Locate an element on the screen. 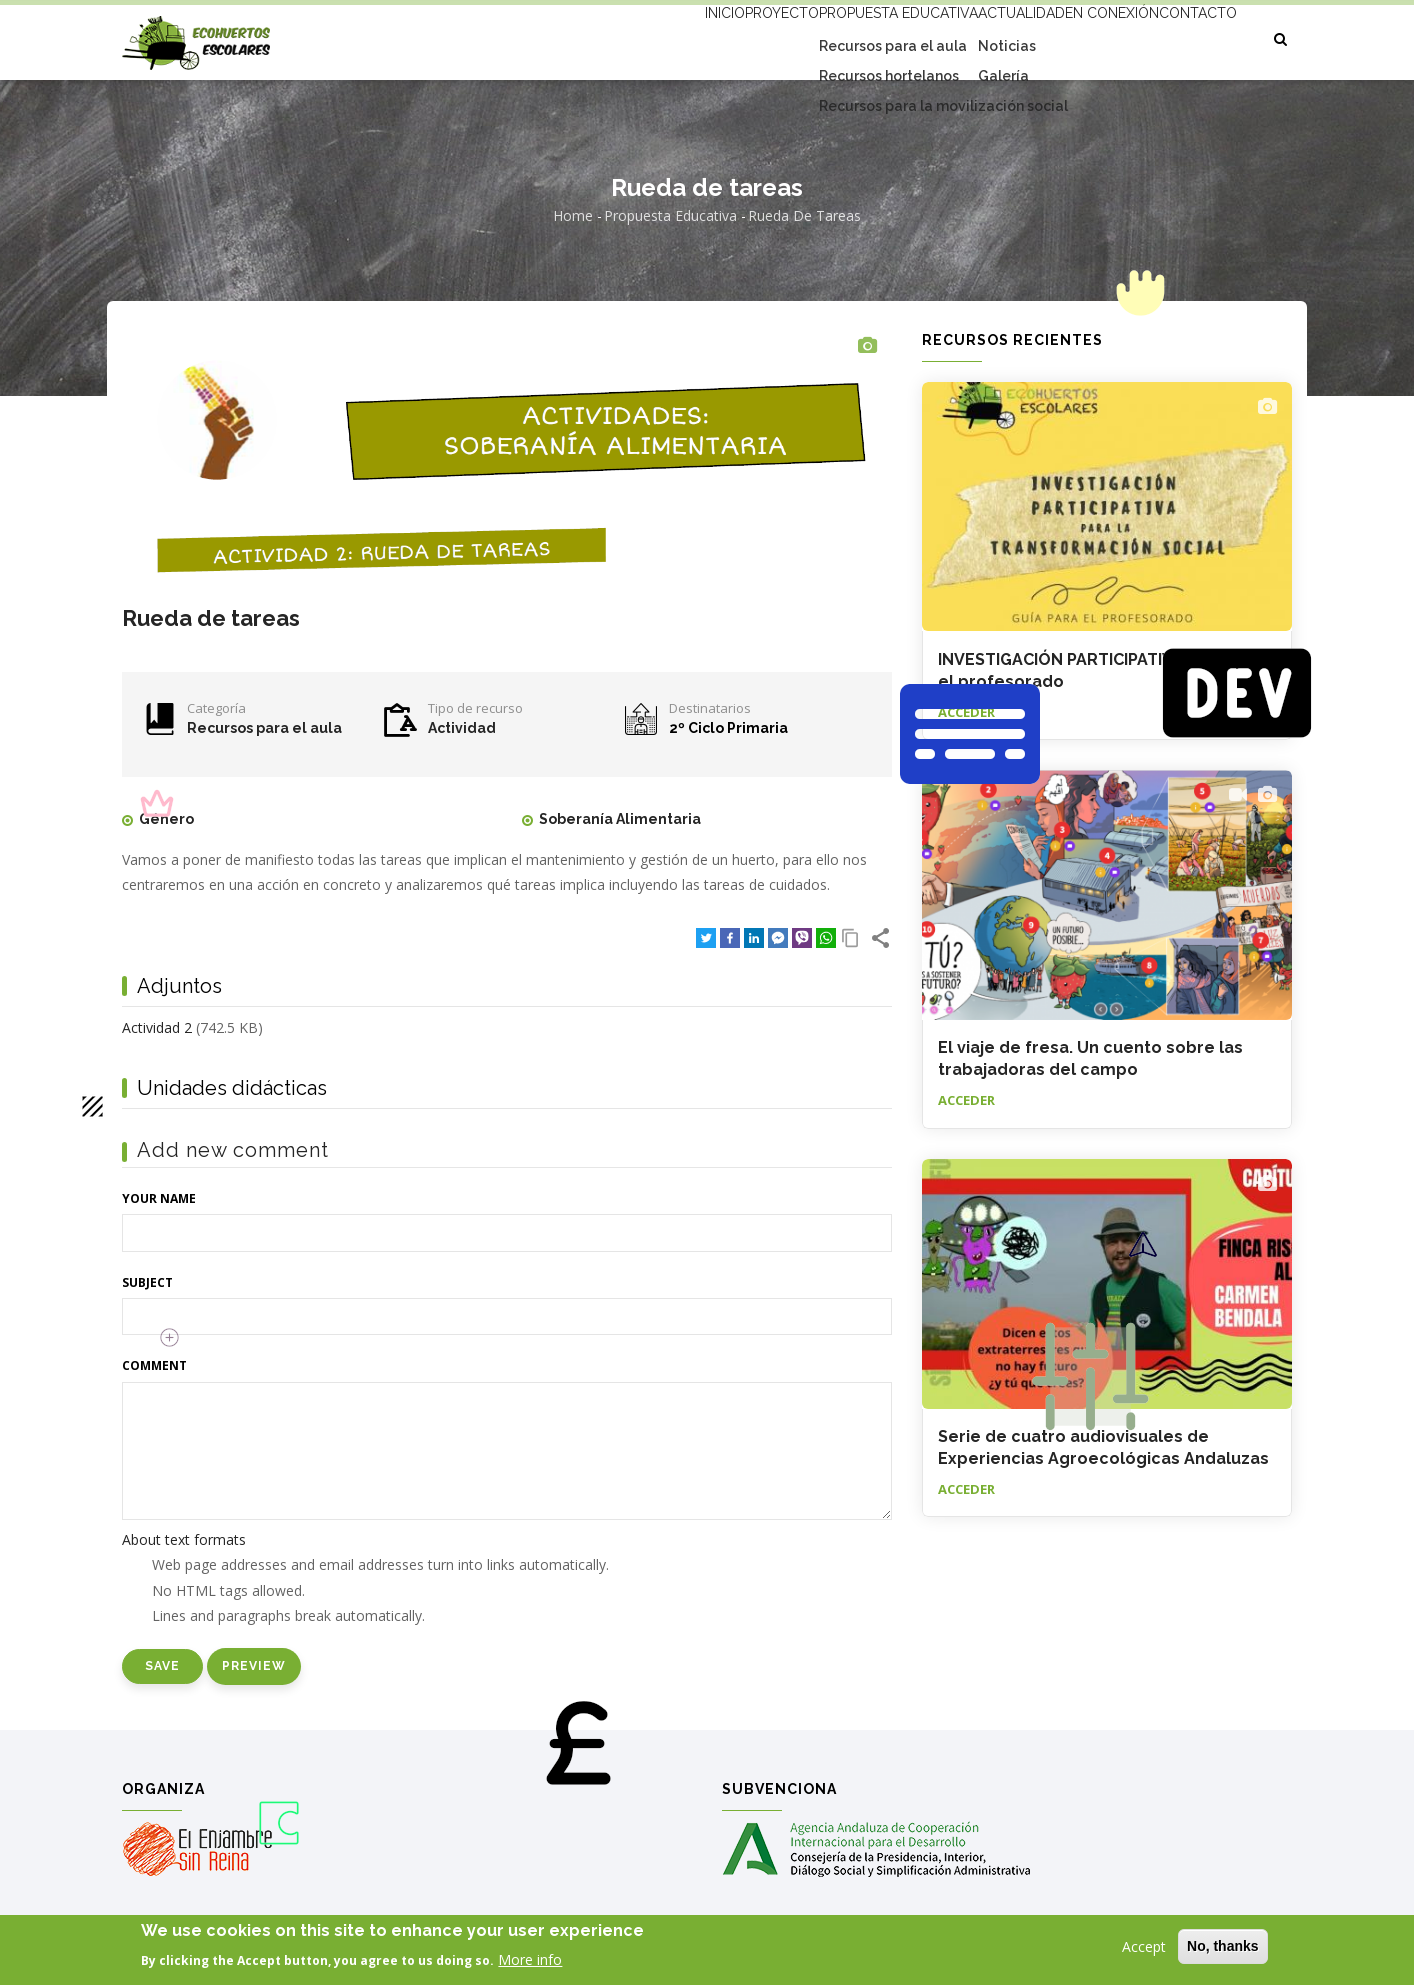 Image resolution: width=1414 pixels, height=1985 pixels. open the on-screen keyboard is located at coordinates (970, 734).